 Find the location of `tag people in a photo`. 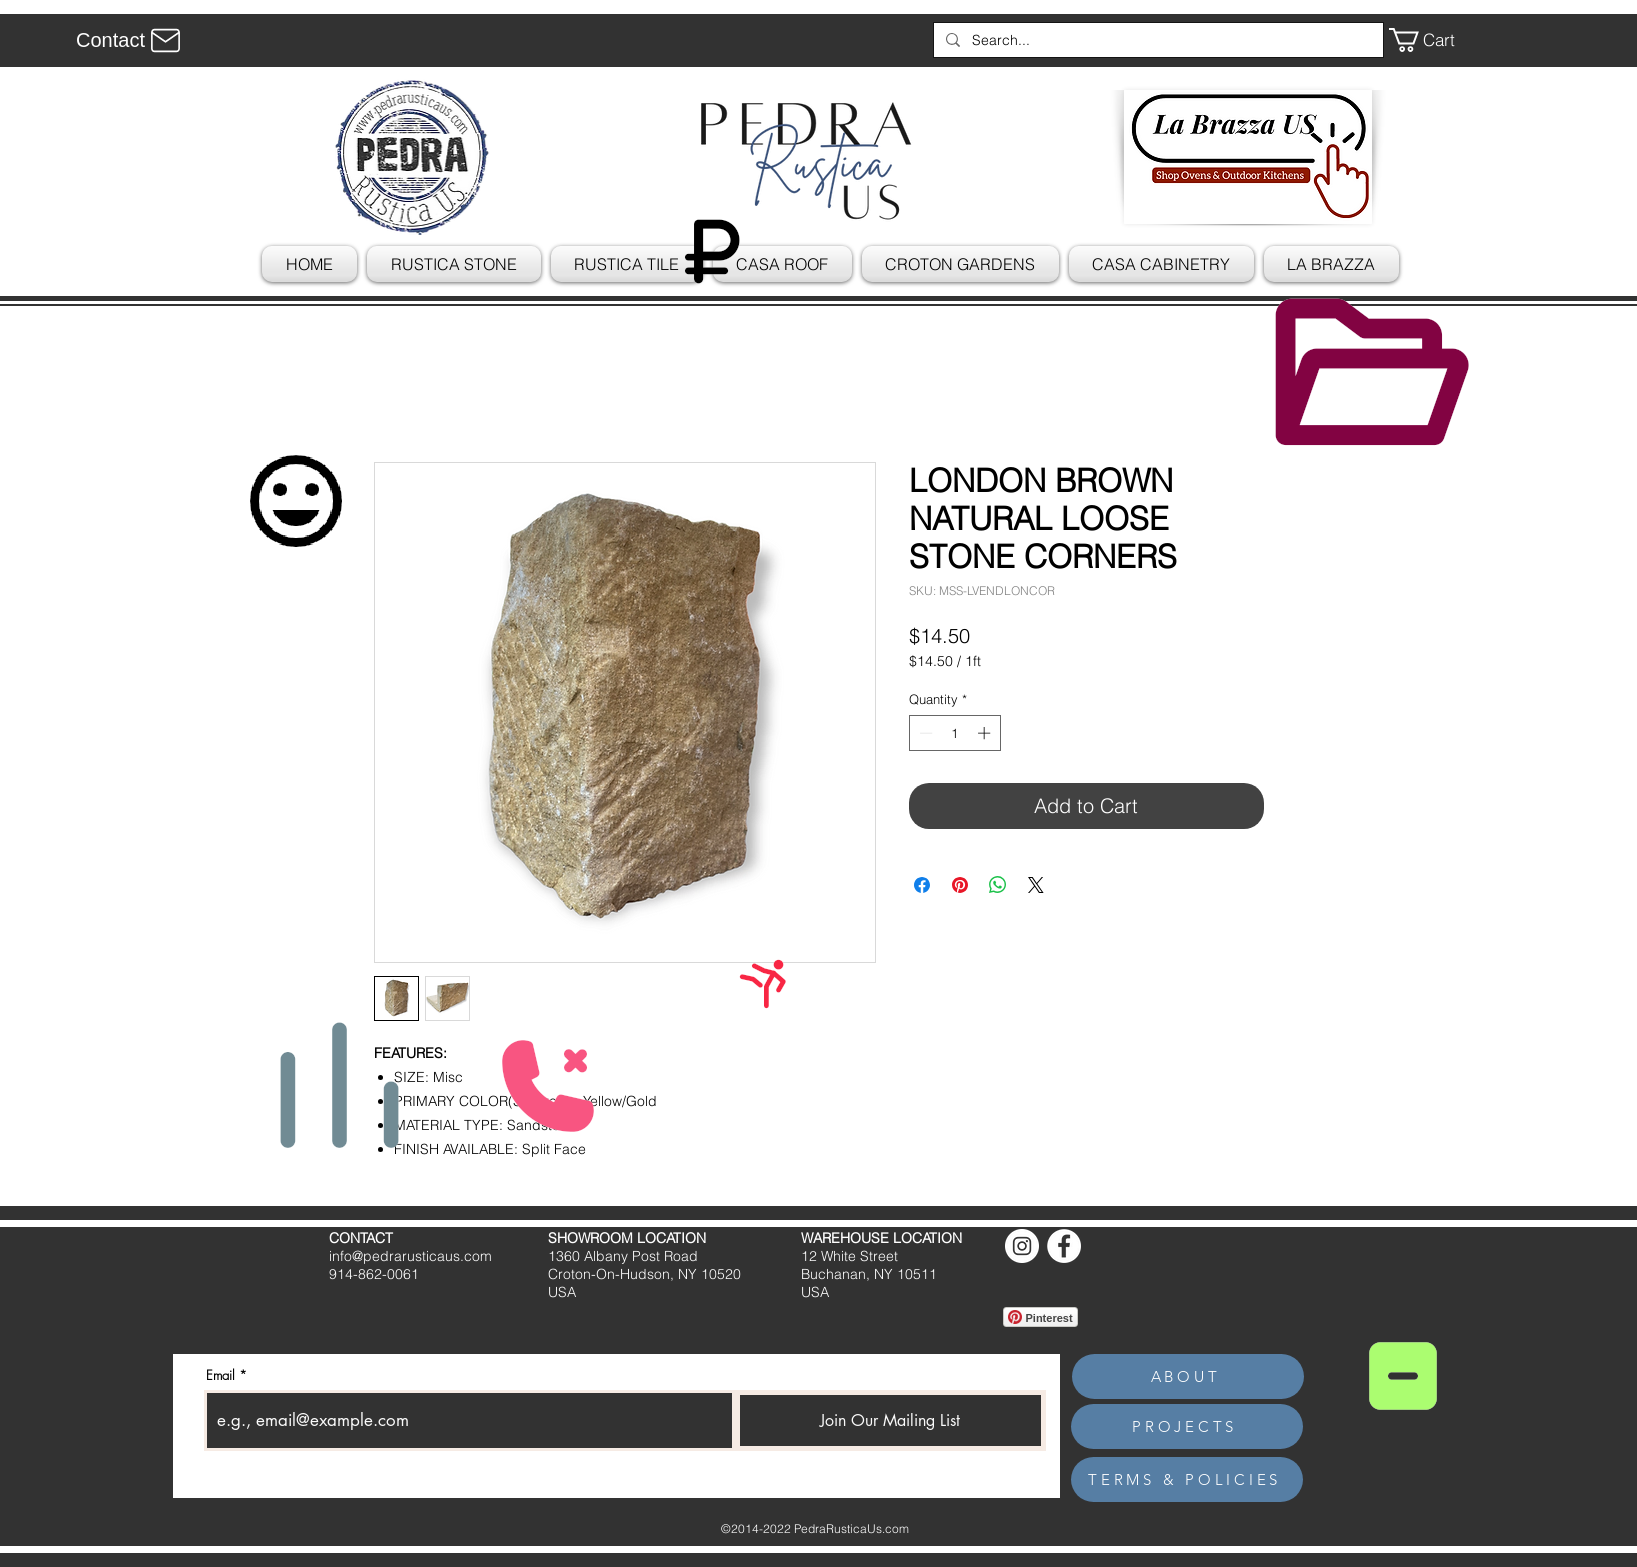

tag people in a photo is located at coordinates (296, 501).